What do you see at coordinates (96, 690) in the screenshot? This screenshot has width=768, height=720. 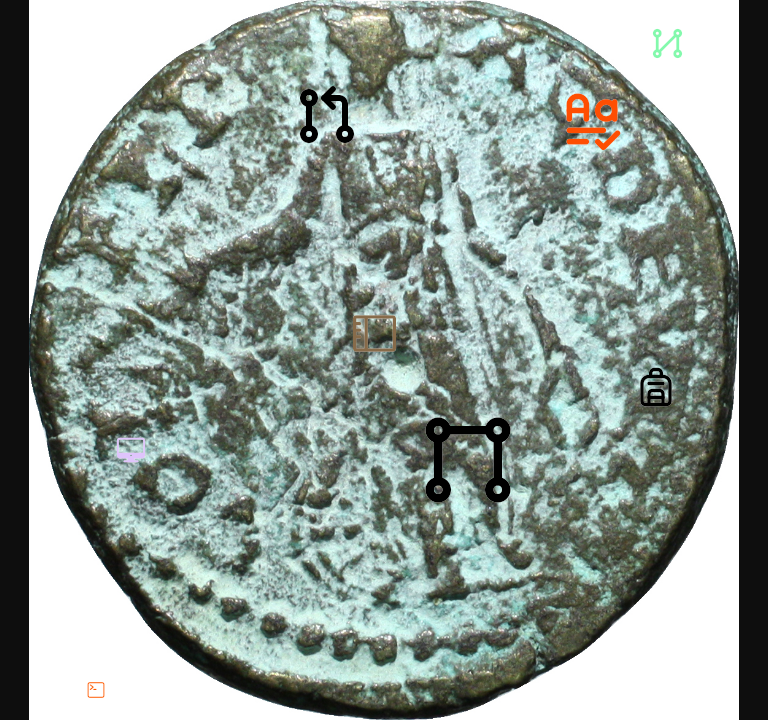 I see `open the command line terminal` at bounding box center [96, 690].